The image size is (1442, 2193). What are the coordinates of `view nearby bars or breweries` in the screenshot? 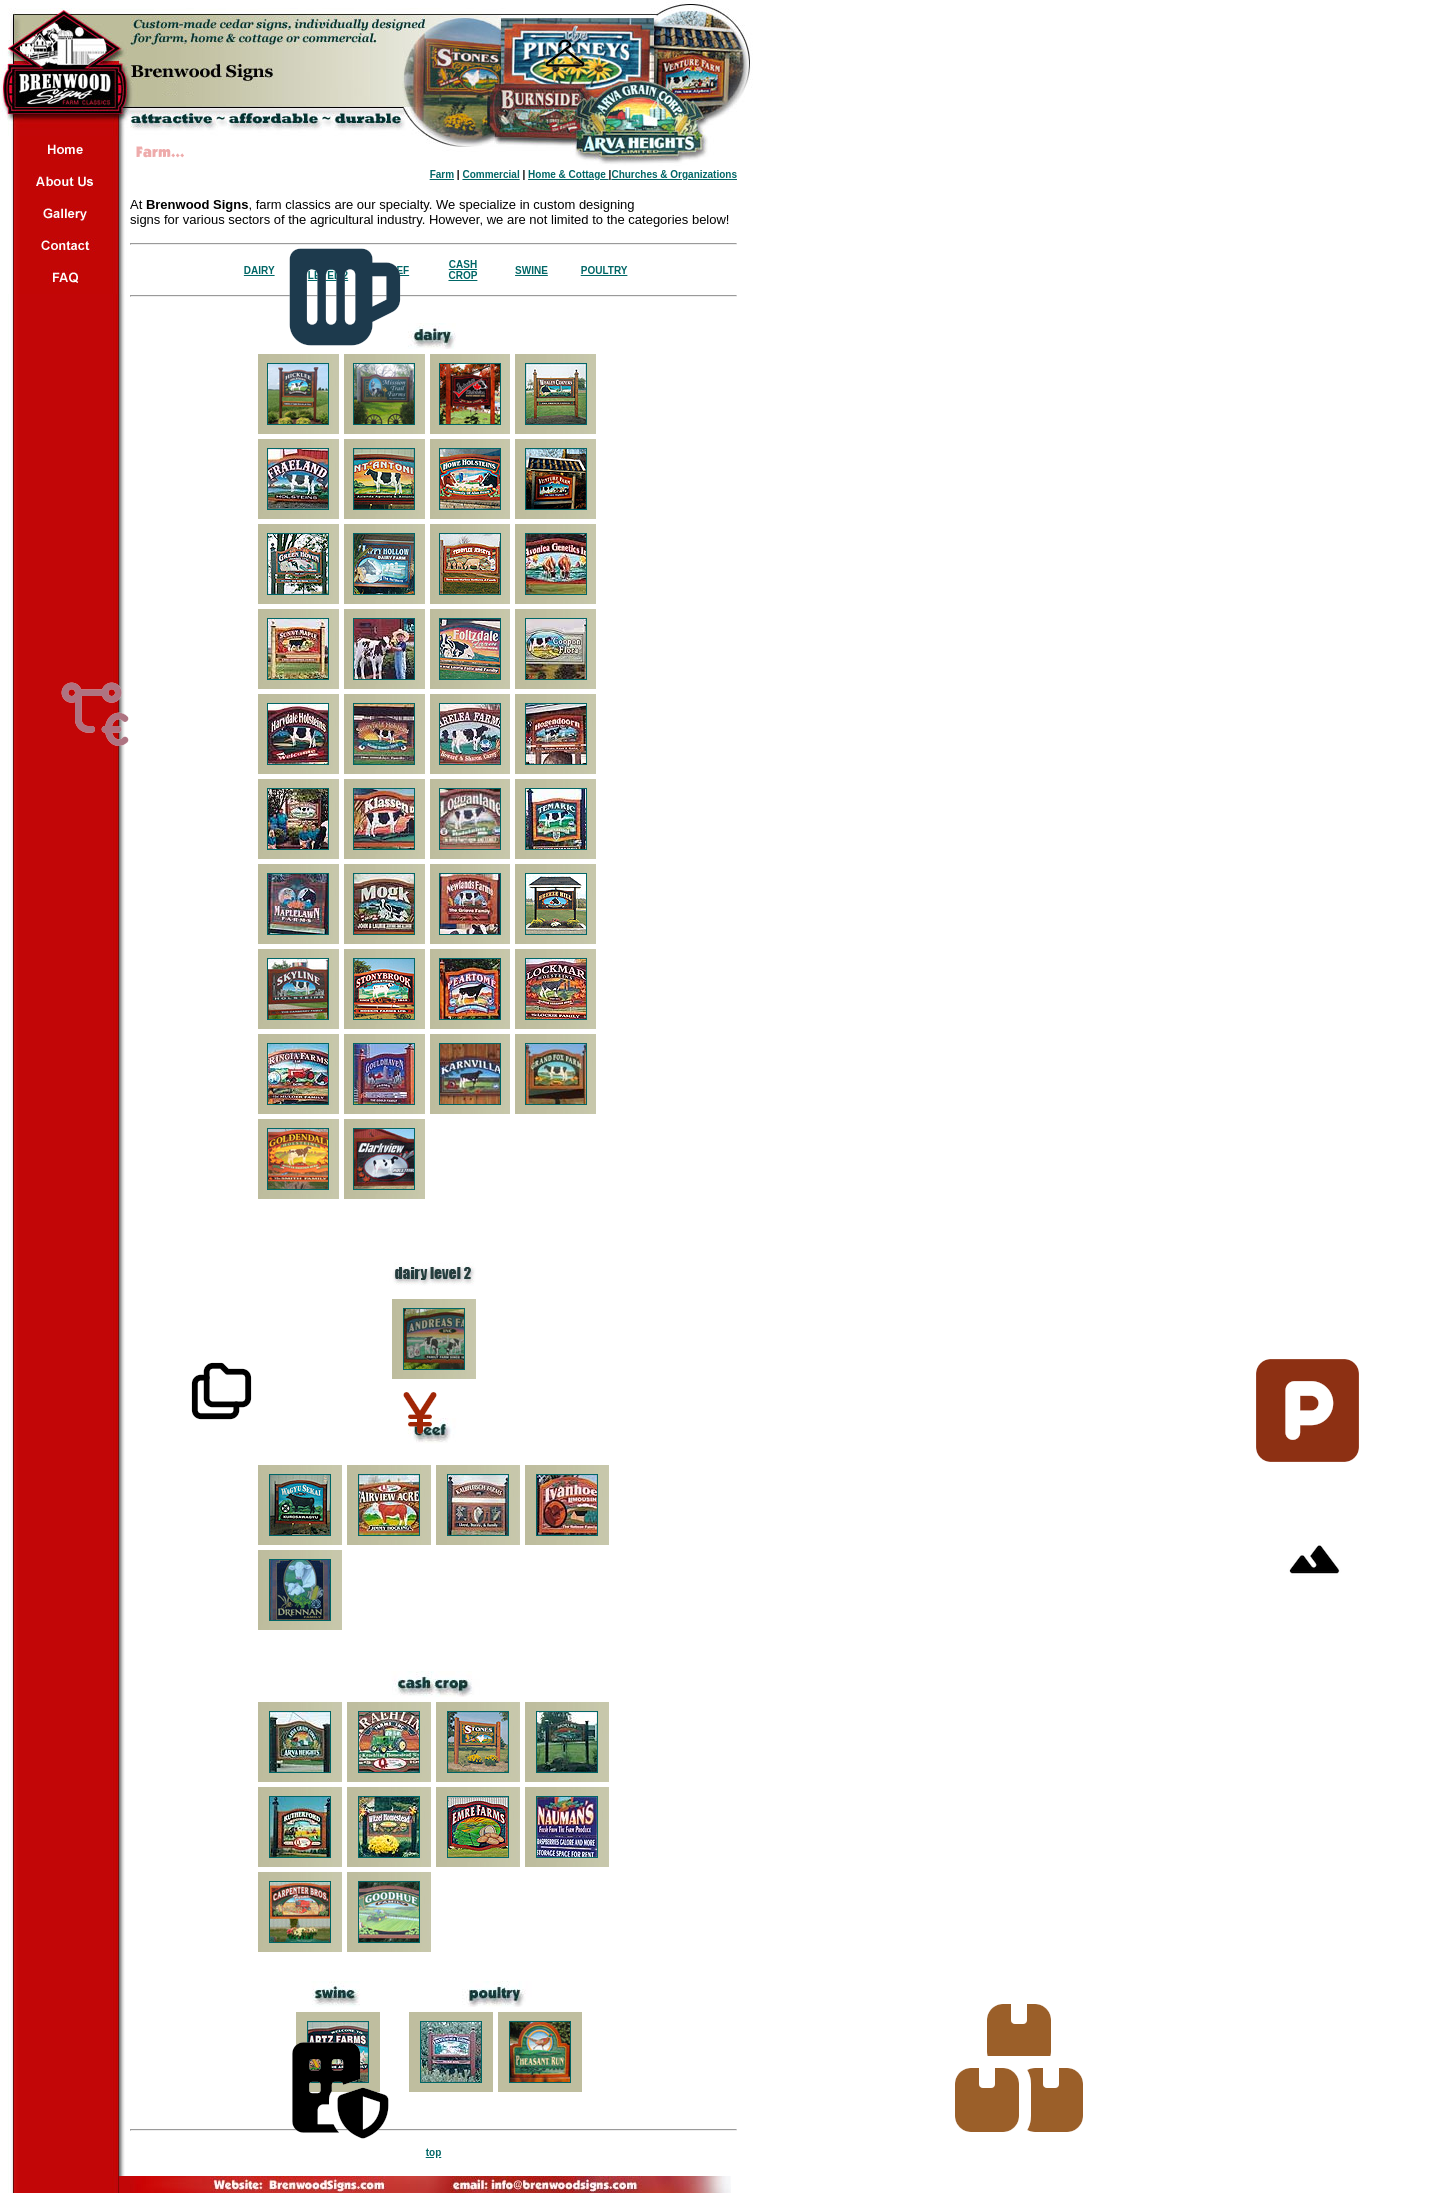 It's located at (338, 297).